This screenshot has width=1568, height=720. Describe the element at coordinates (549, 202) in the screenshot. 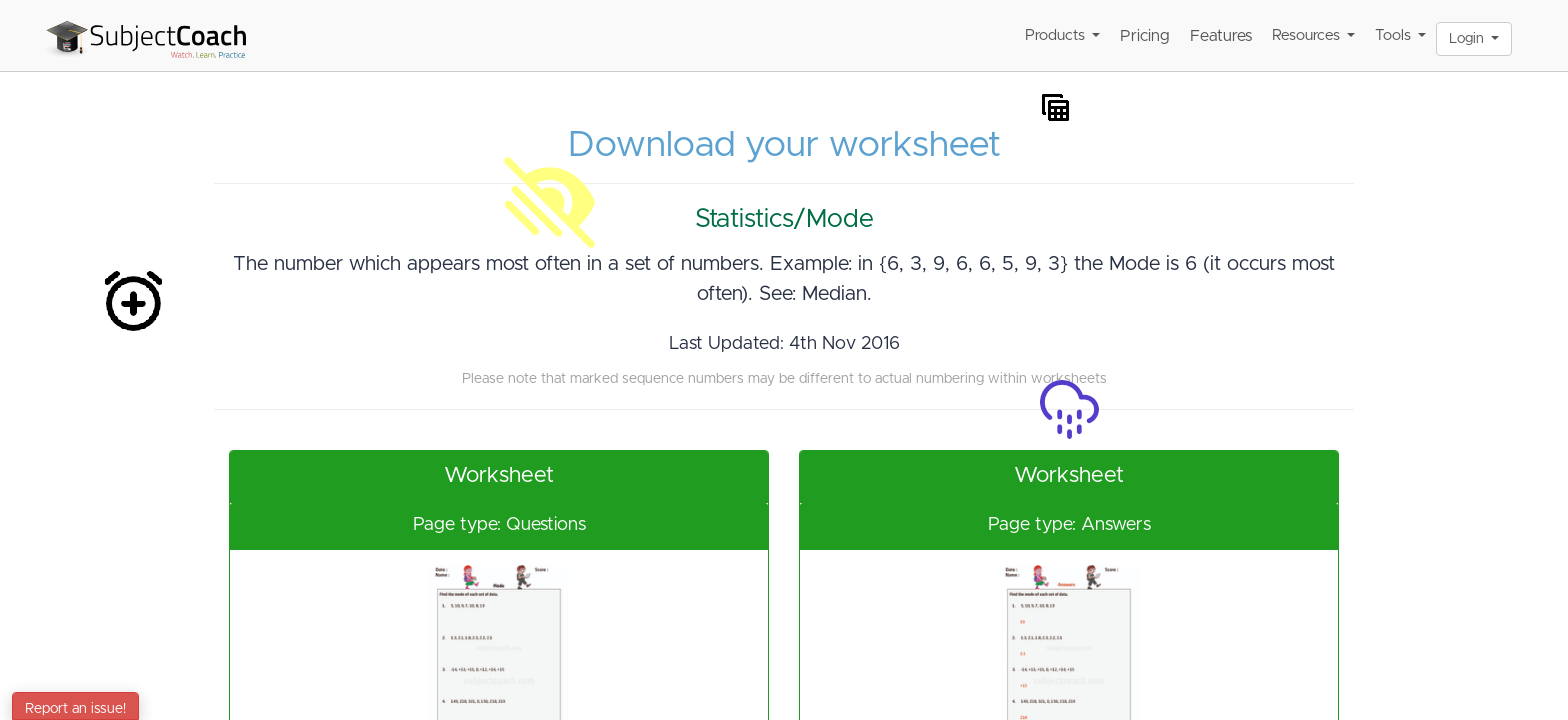

I see `indicates low vision or visual impairment accessibility mode` at that location.